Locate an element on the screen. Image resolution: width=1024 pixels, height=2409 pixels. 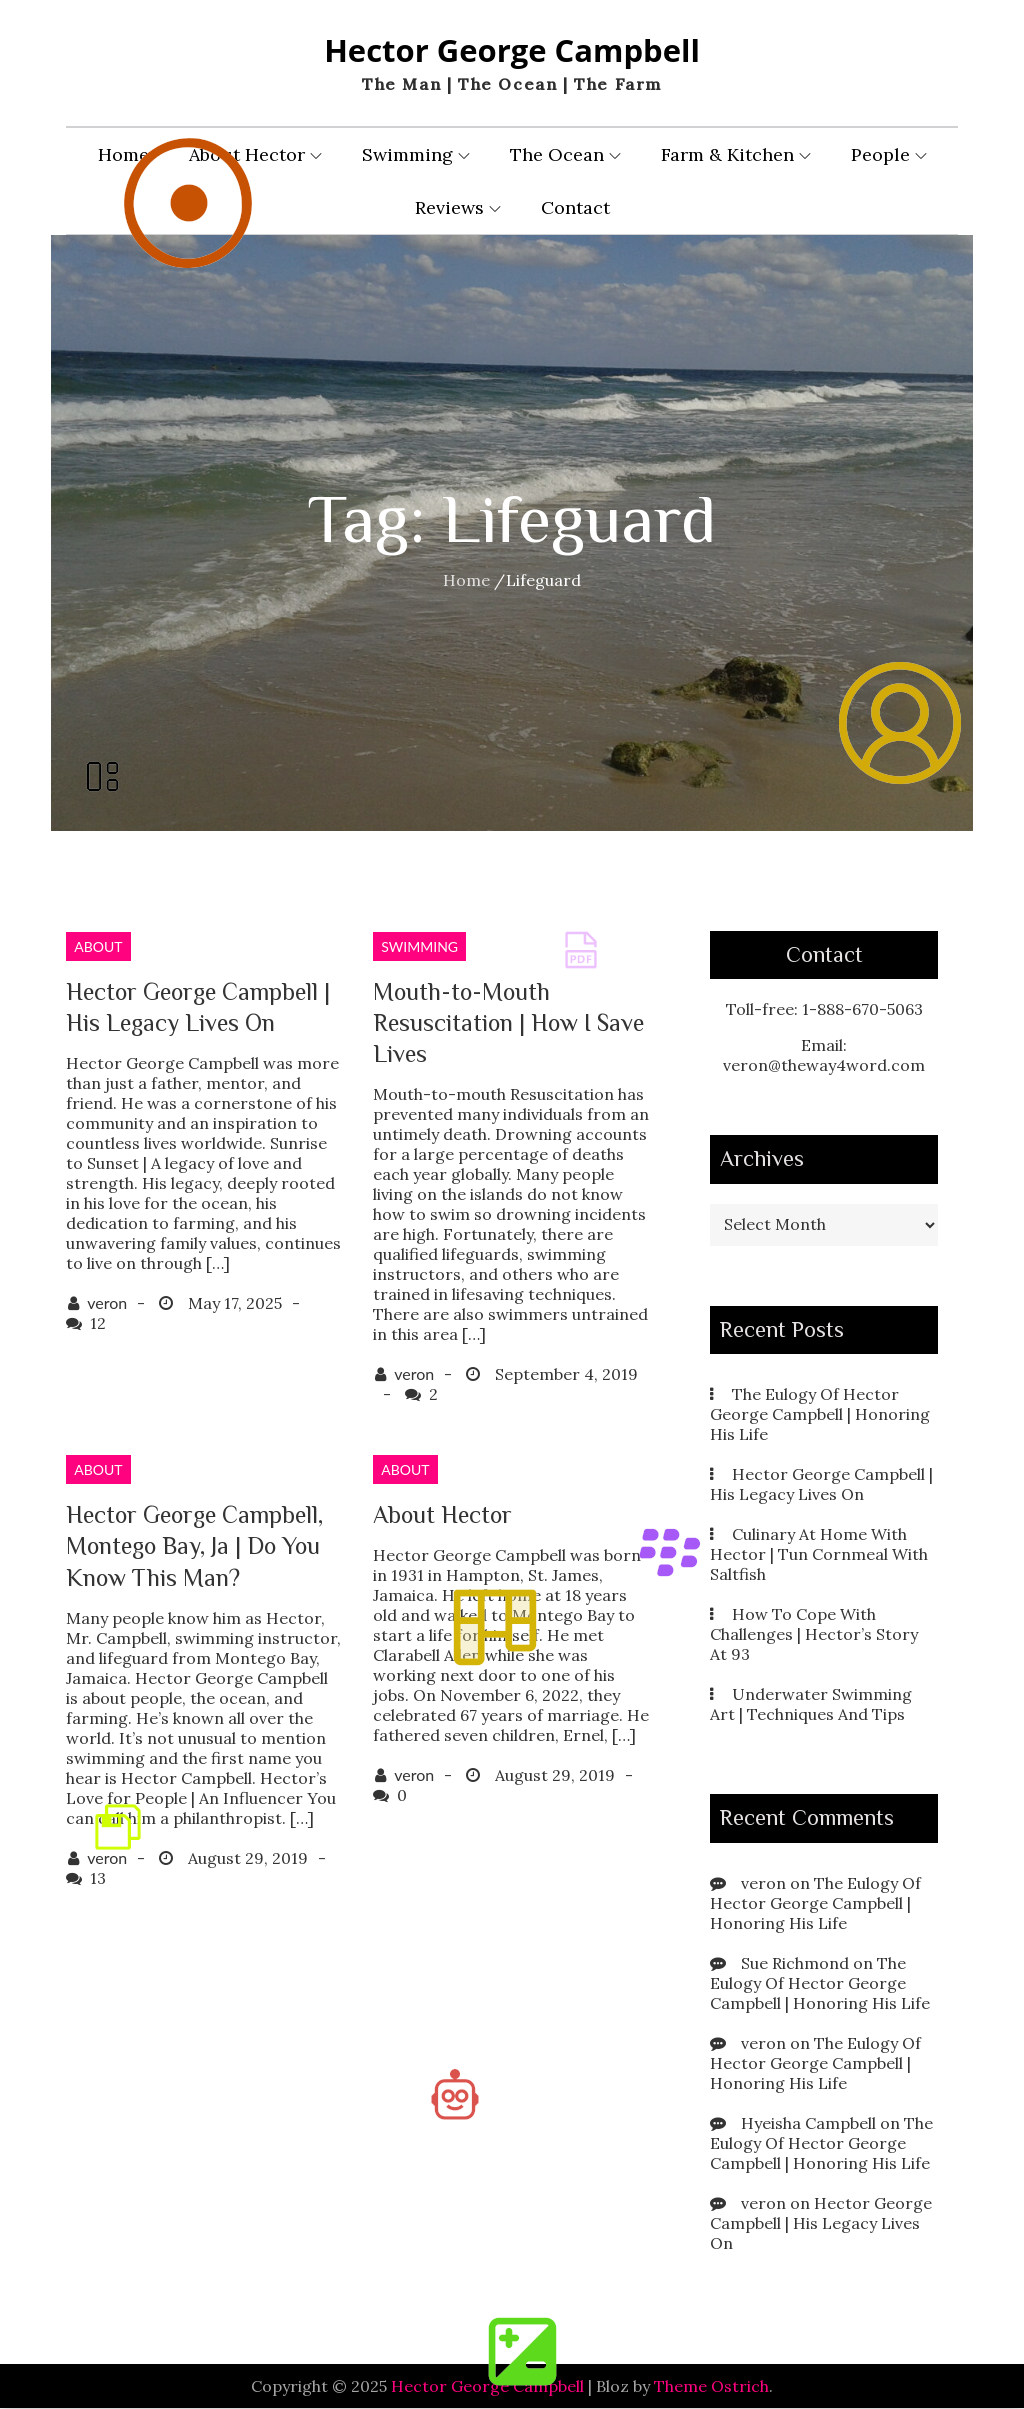
BlackBerry brand logo is located at coordinates (670, 1552).